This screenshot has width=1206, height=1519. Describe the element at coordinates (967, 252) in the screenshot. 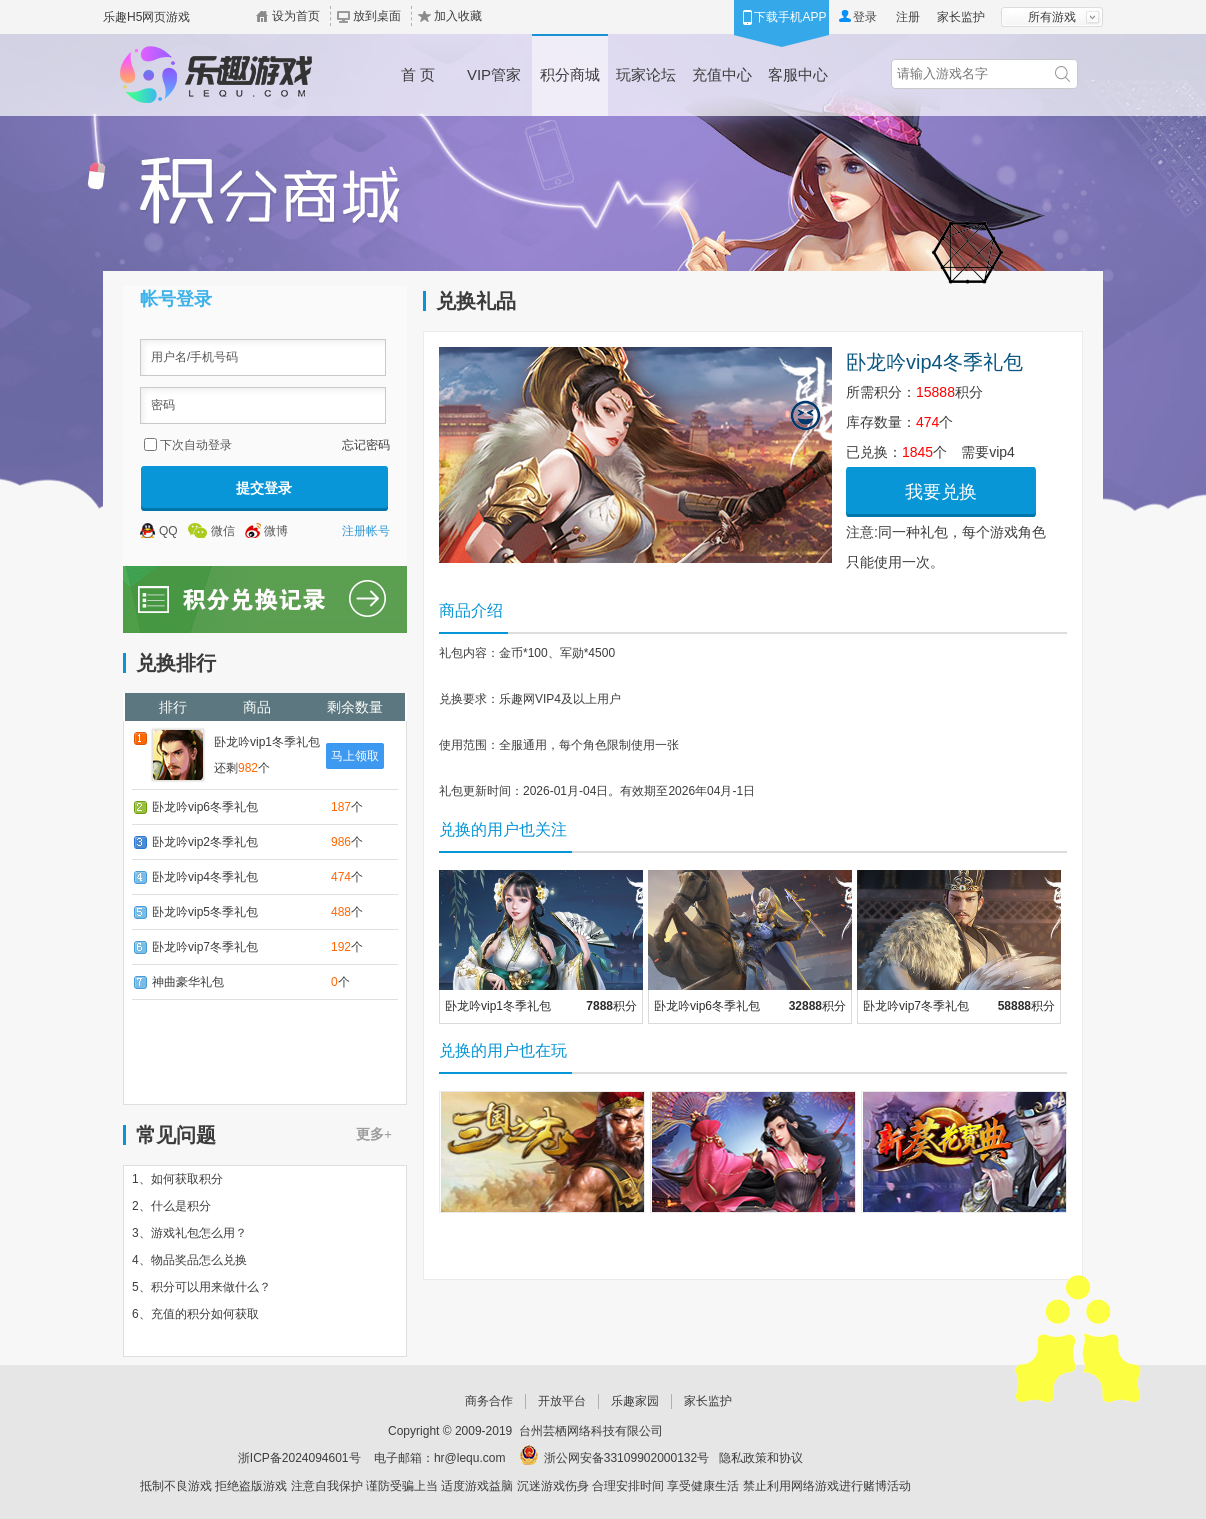

I see `connectdevelop brand logo` at that location.